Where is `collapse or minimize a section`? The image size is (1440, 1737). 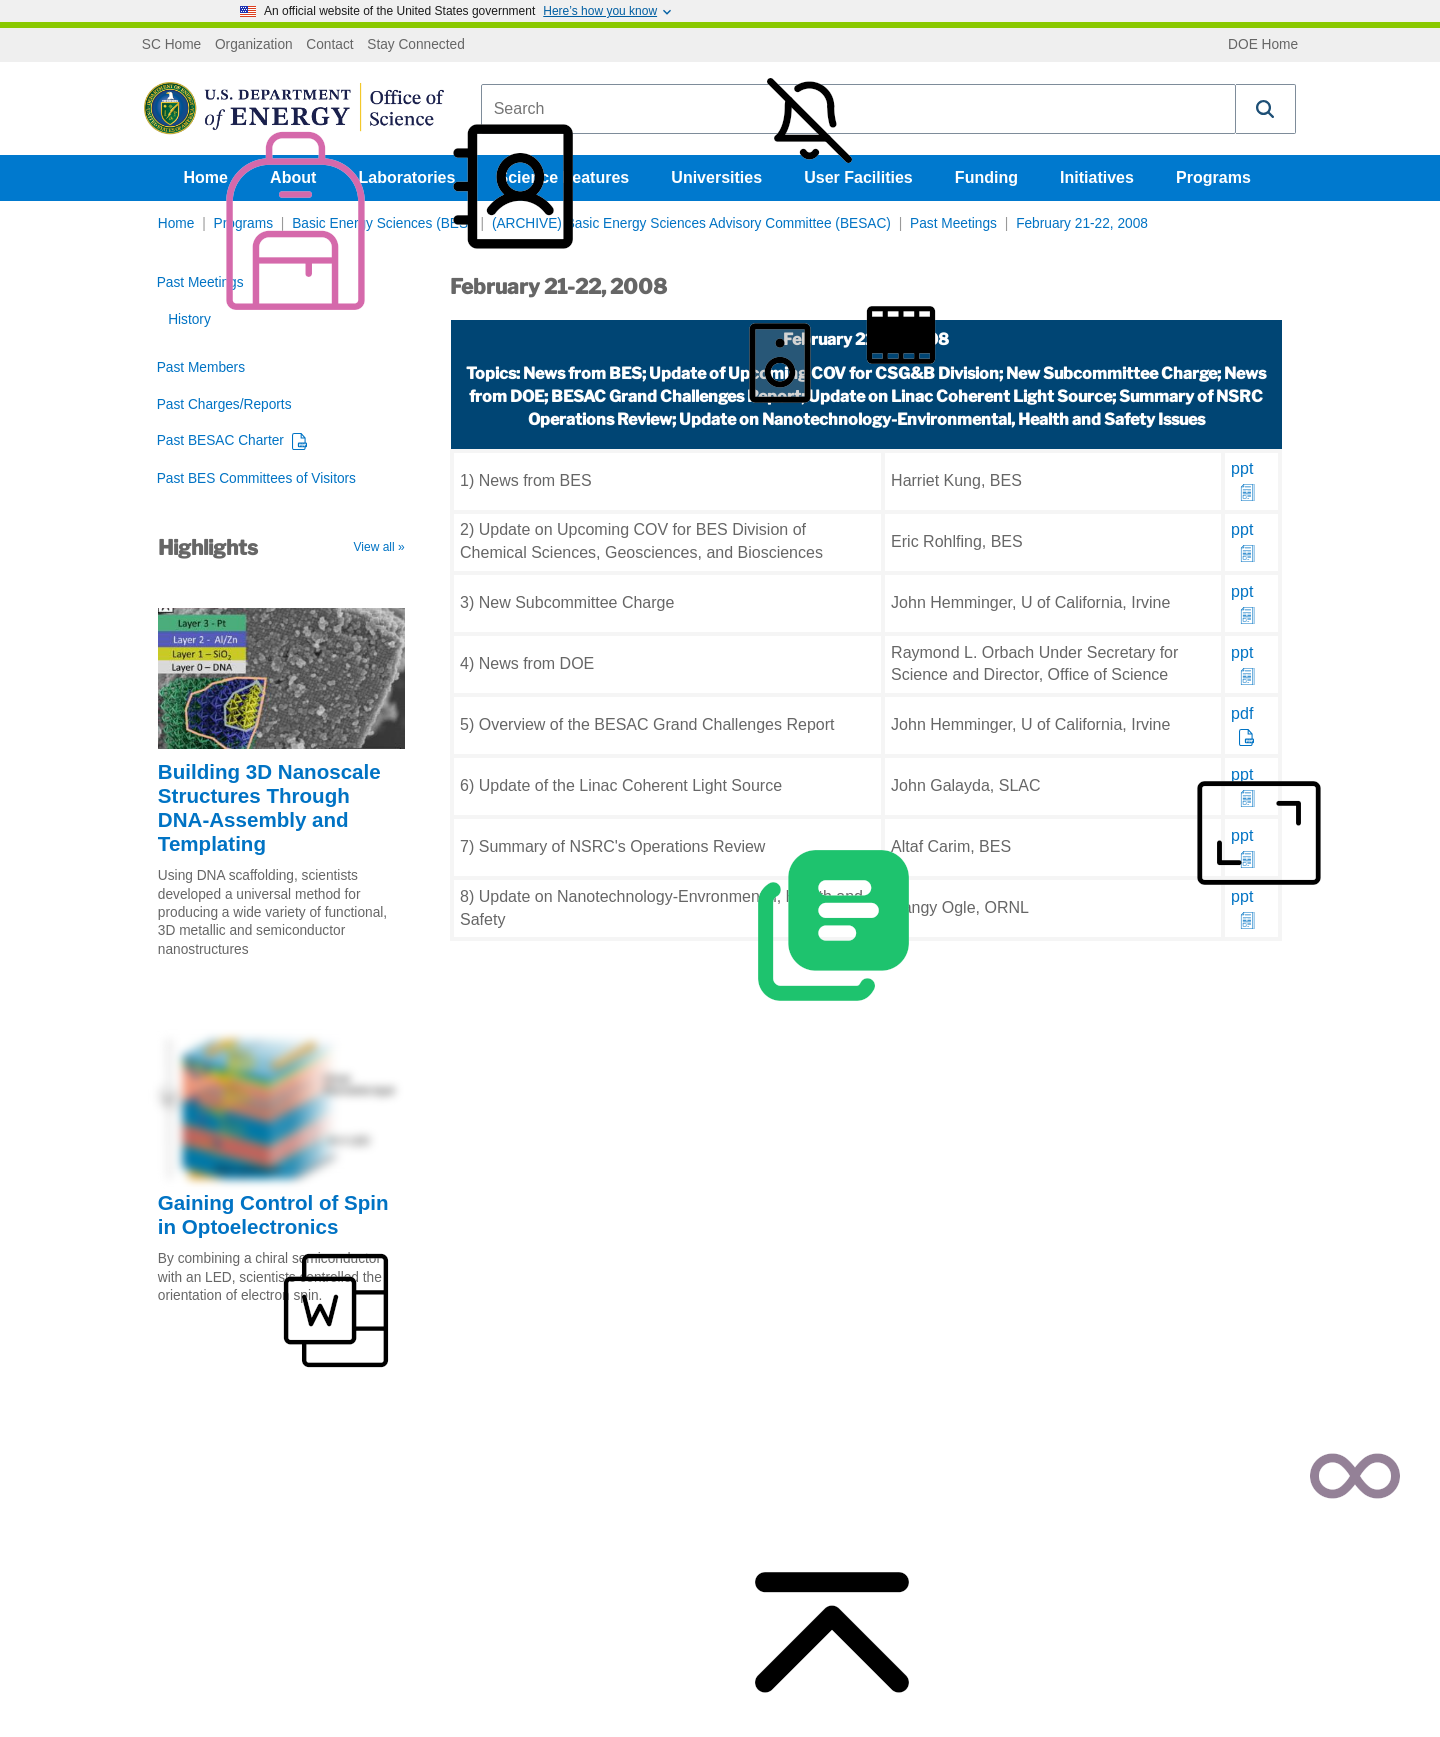
collapse or minimize a section is located at coordinates (832, 1629).